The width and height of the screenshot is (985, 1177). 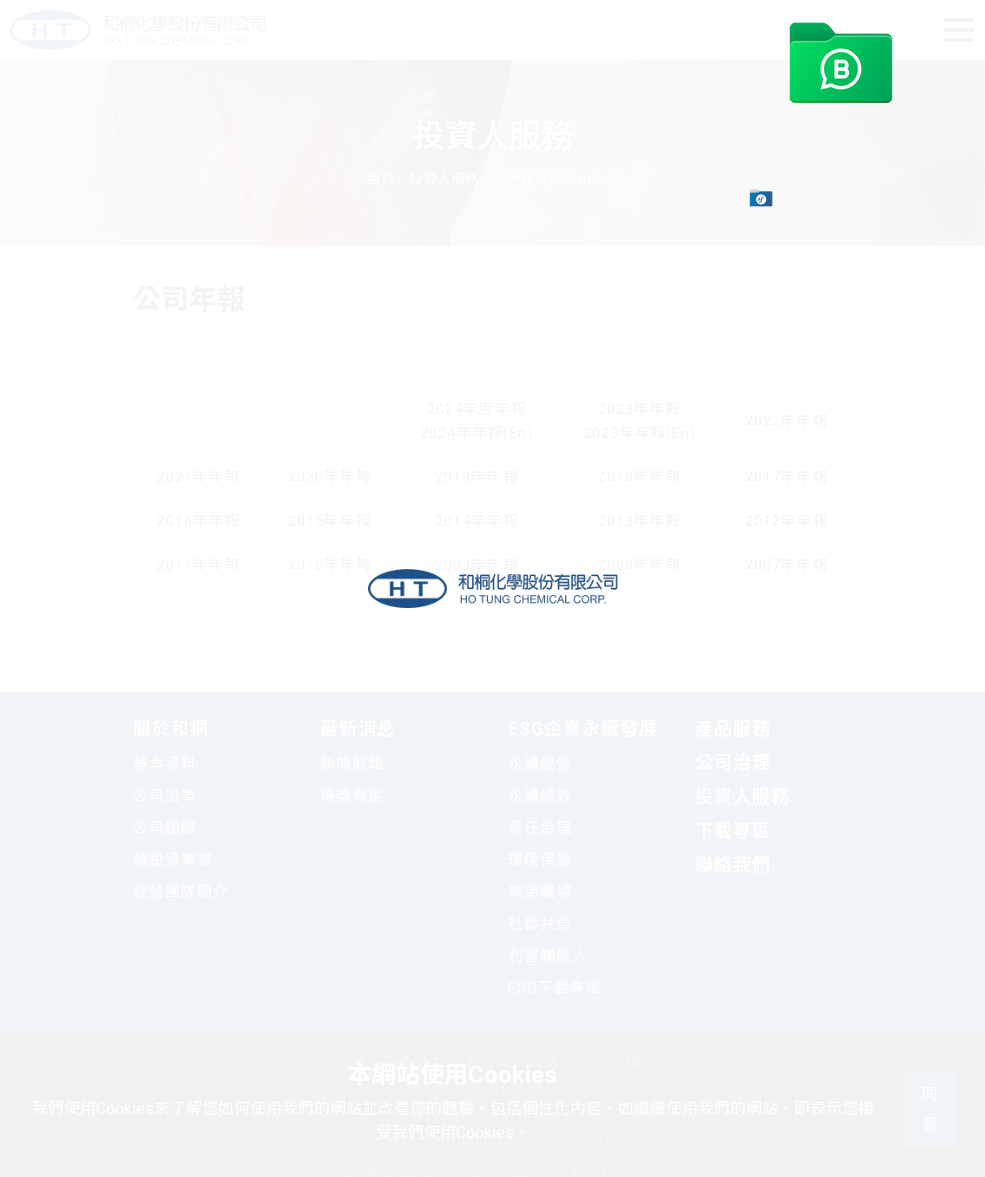 What do you see at coordinates (840, 65) in the screenshot?
I see `folder containing whatsapp business files and data` at bounding box center [840, 65].